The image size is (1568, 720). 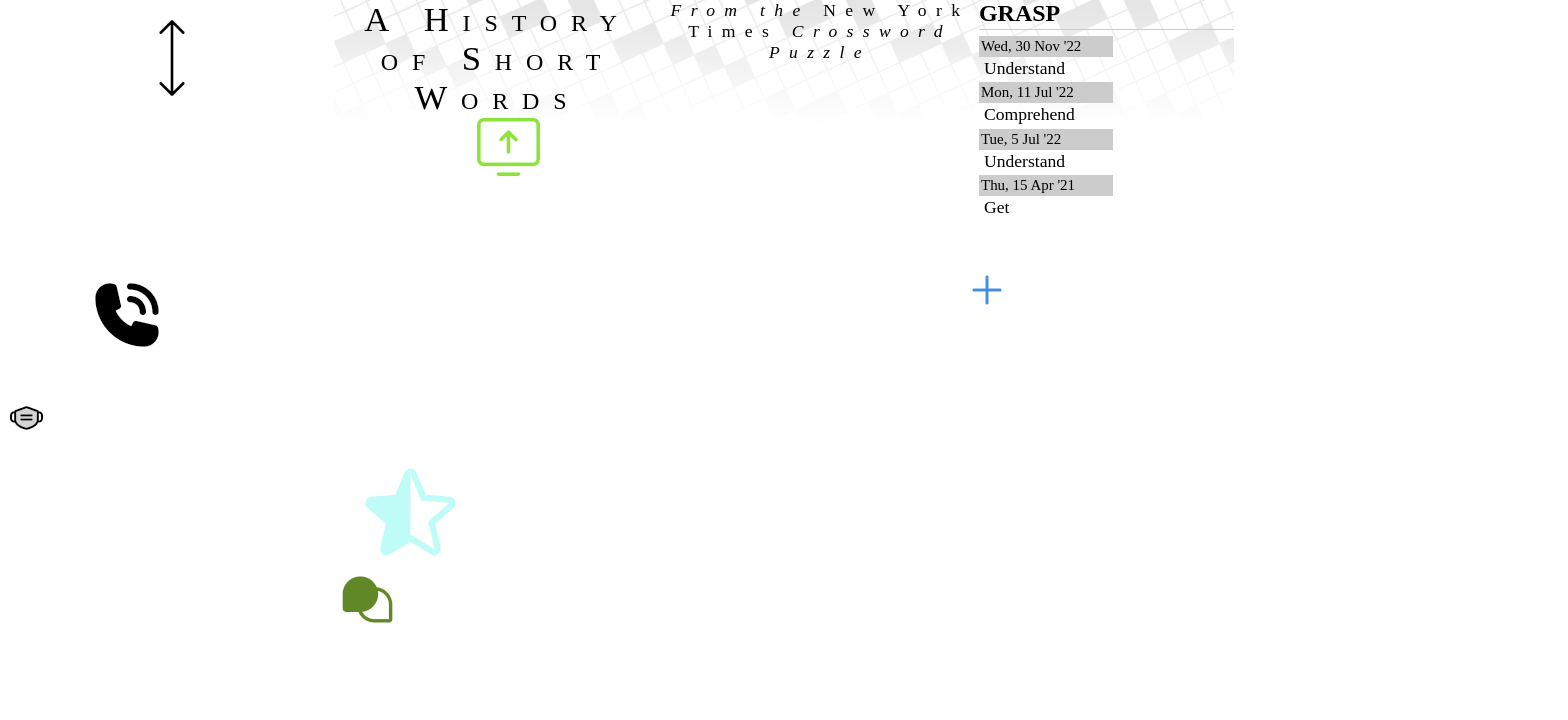 What do you see at coordinates (508, 144) in the screenshot?
I see `upload file to display or screen` at bounding box center [508, 144].